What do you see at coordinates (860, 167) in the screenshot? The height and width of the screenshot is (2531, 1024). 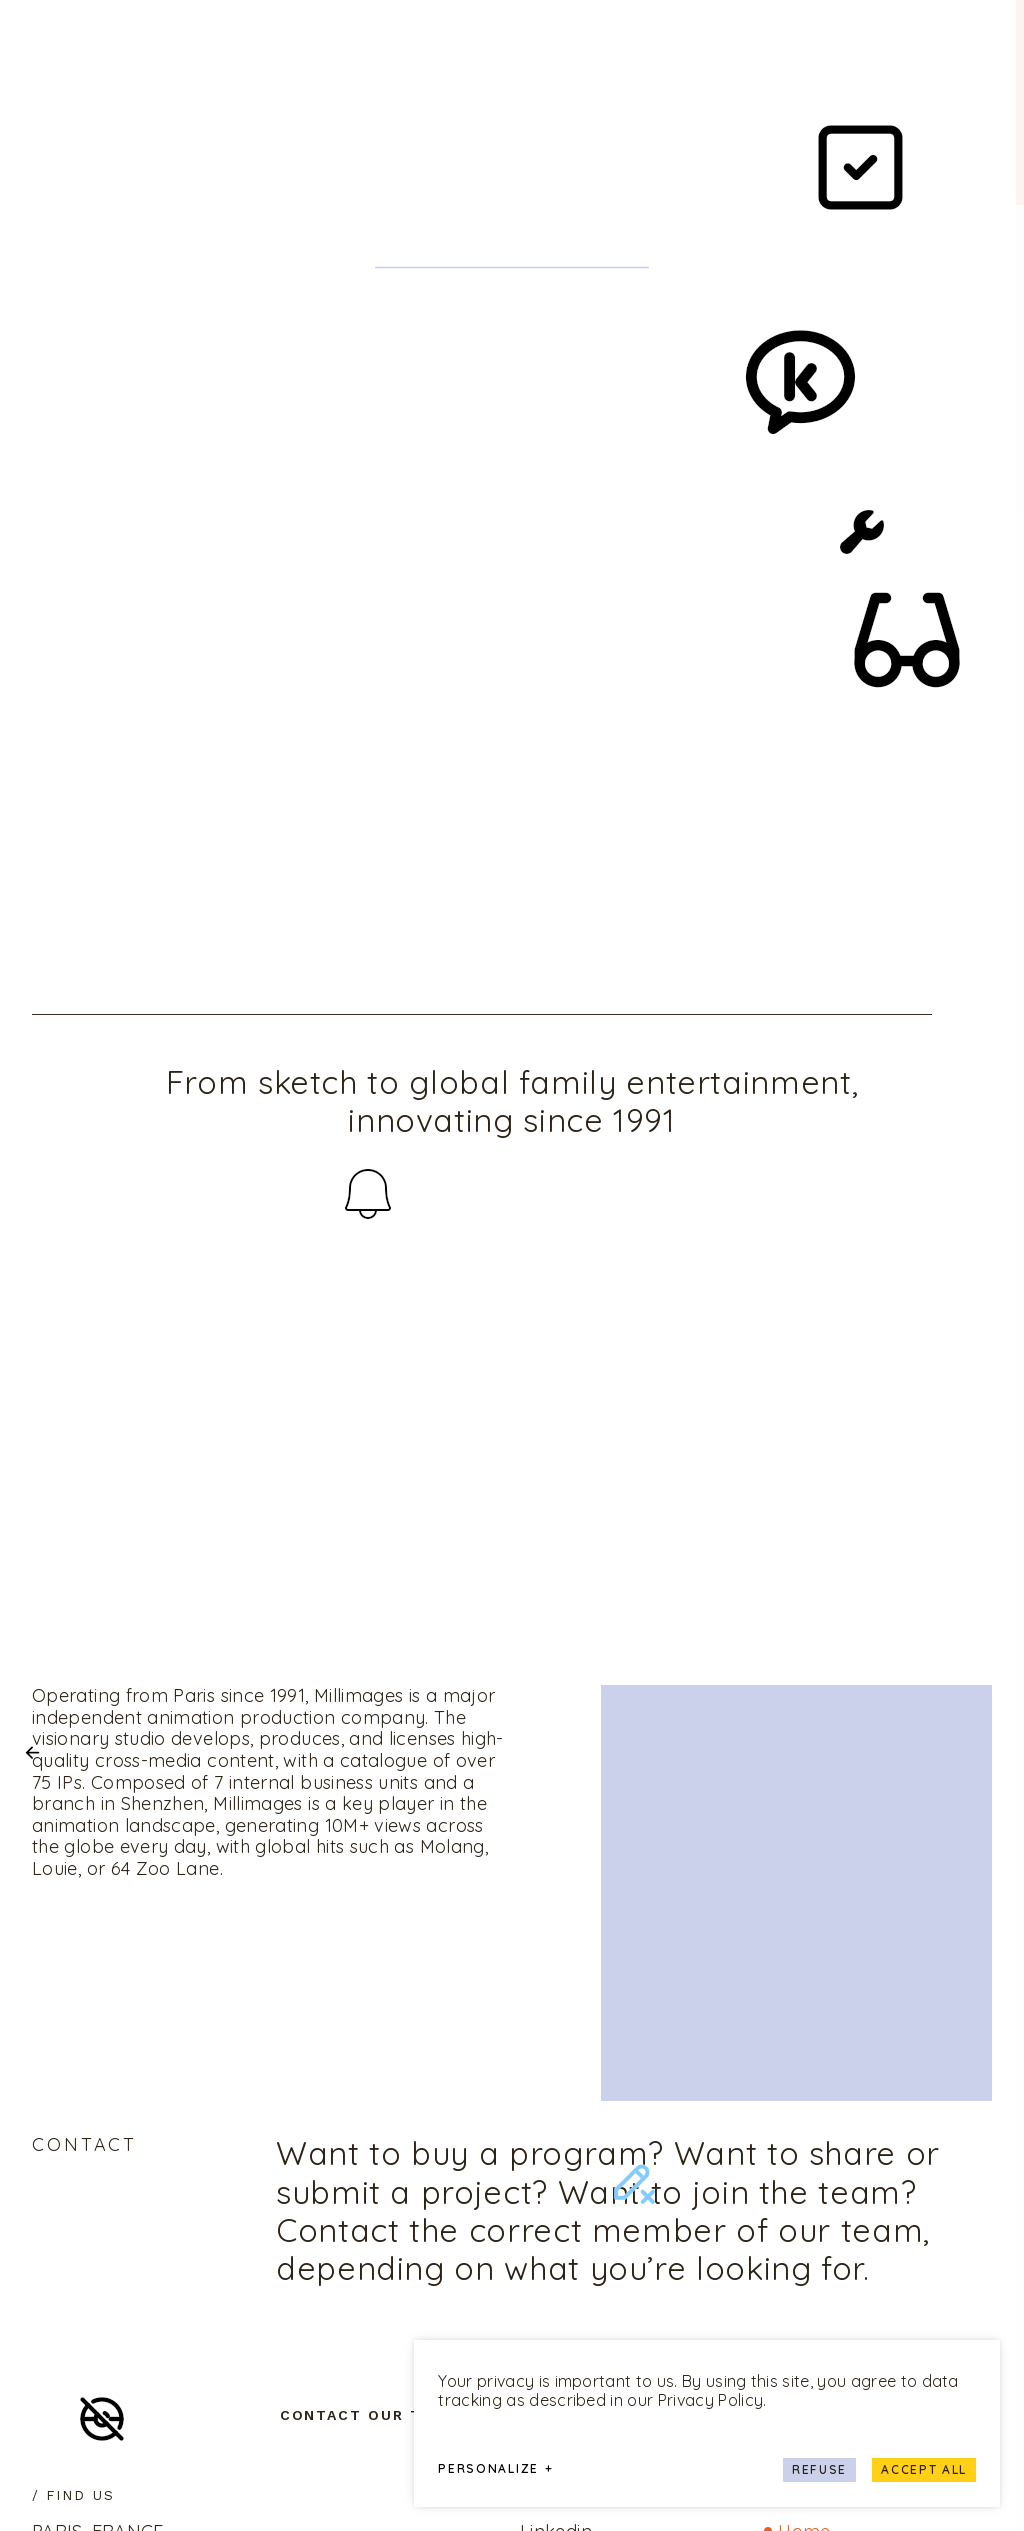 I see `mark a task or item as complete` at bounding box center [860, 167].